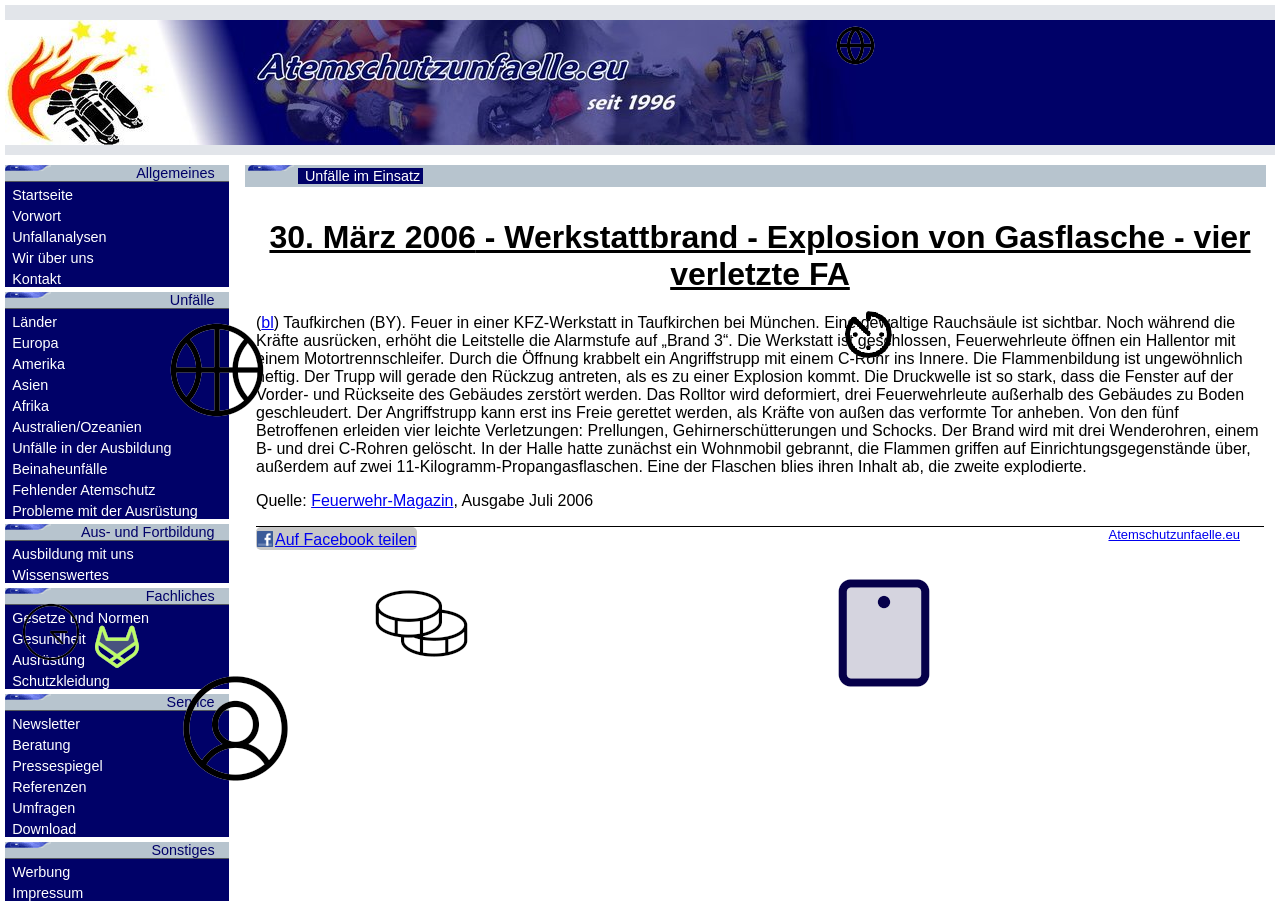  What do you see at coordinates (855, 45) in the screenshot?
I see `switch to global or international settings` at bounding box center [855, 45].